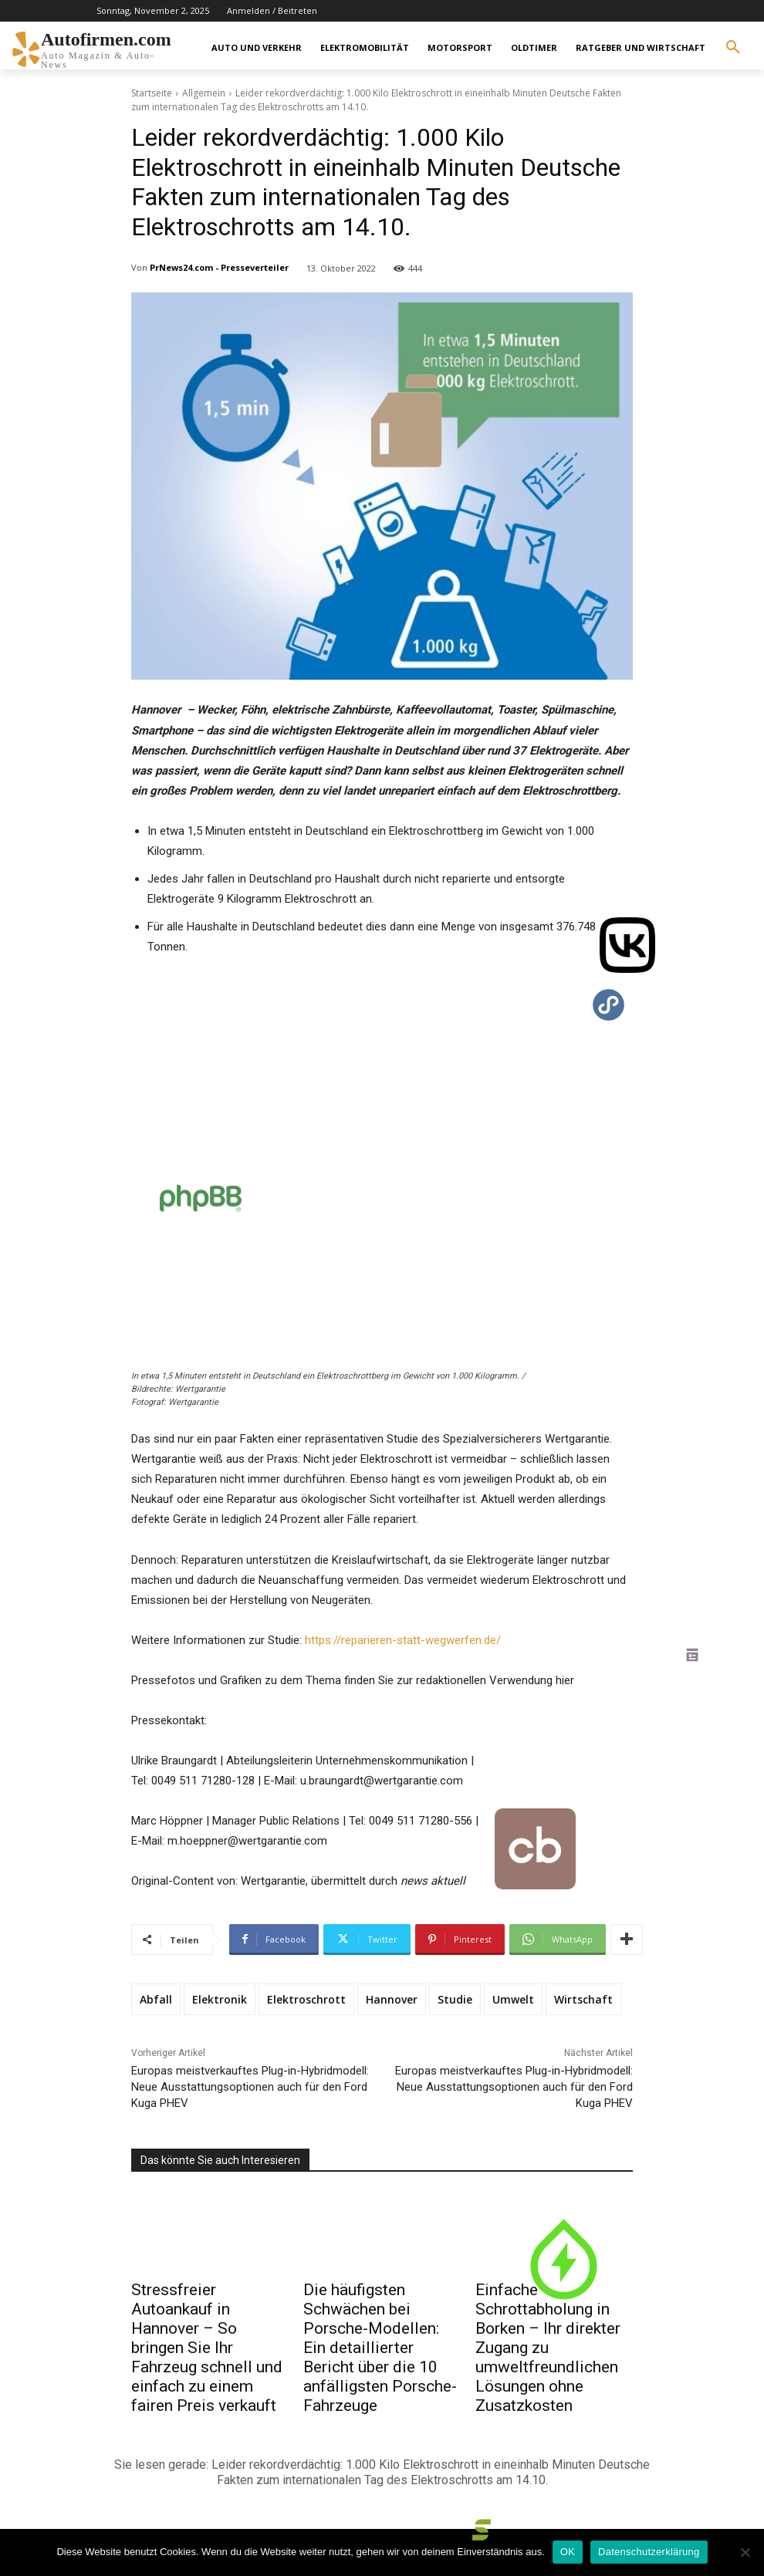  What do you see at coordinates (406, 423) in the screenshot?
I see `find nearby gas stations` at bounding box center [406, 423].